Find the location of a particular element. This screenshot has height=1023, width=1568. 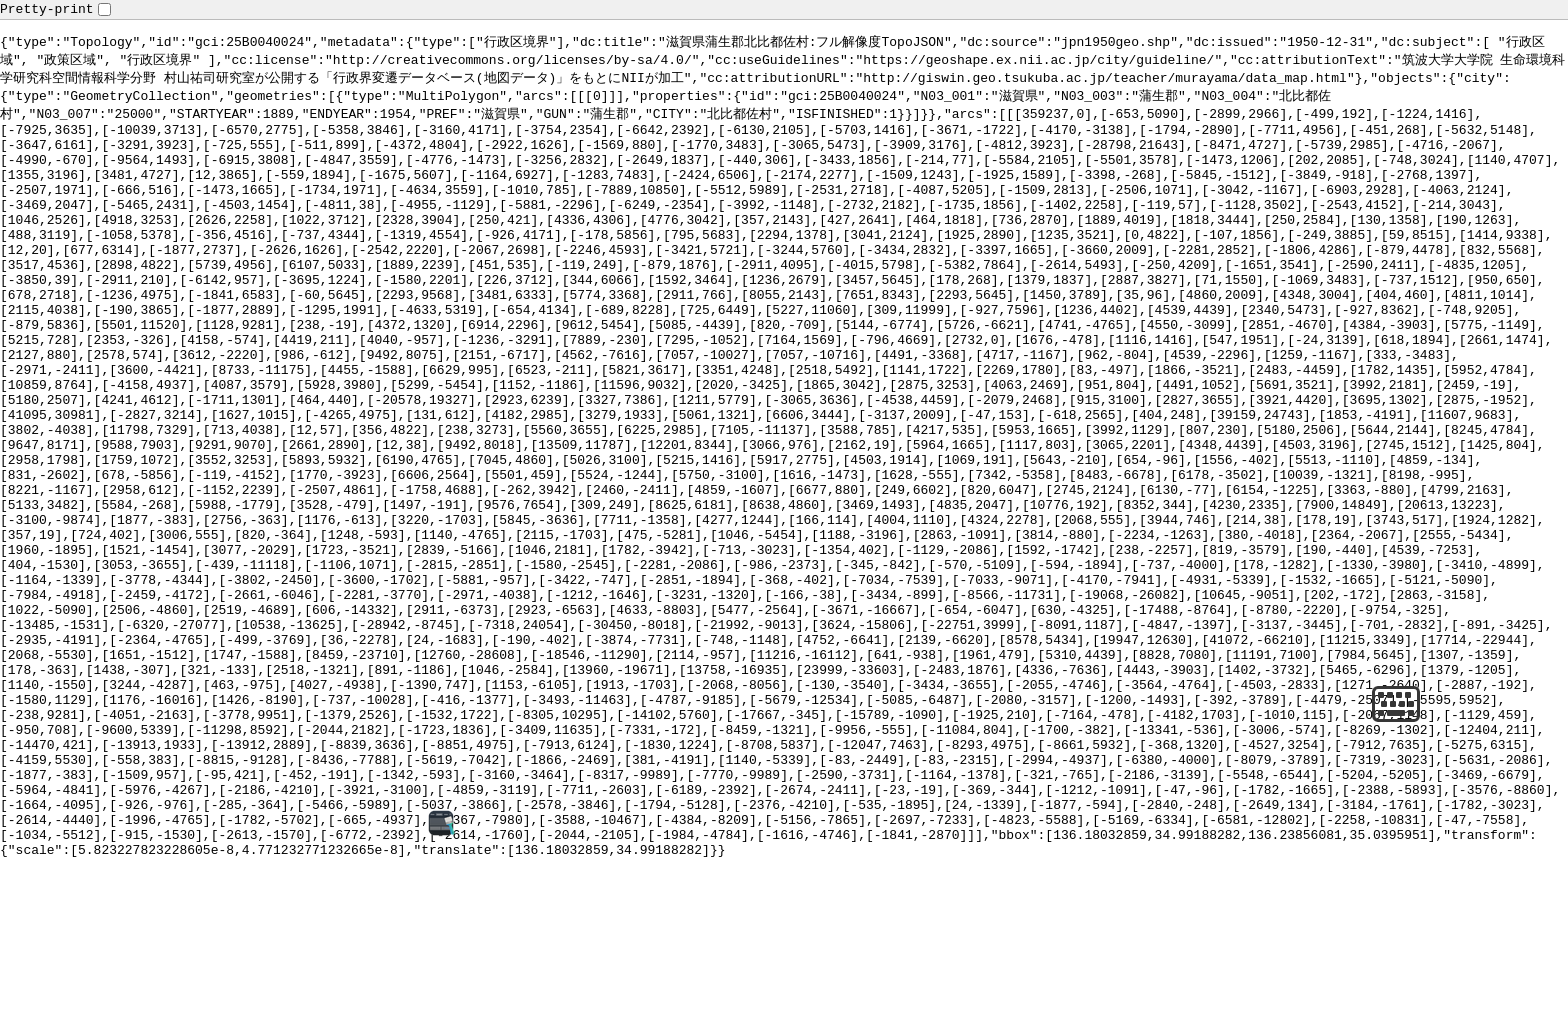

open keyboard settings is located at coordinates (1396, 704).